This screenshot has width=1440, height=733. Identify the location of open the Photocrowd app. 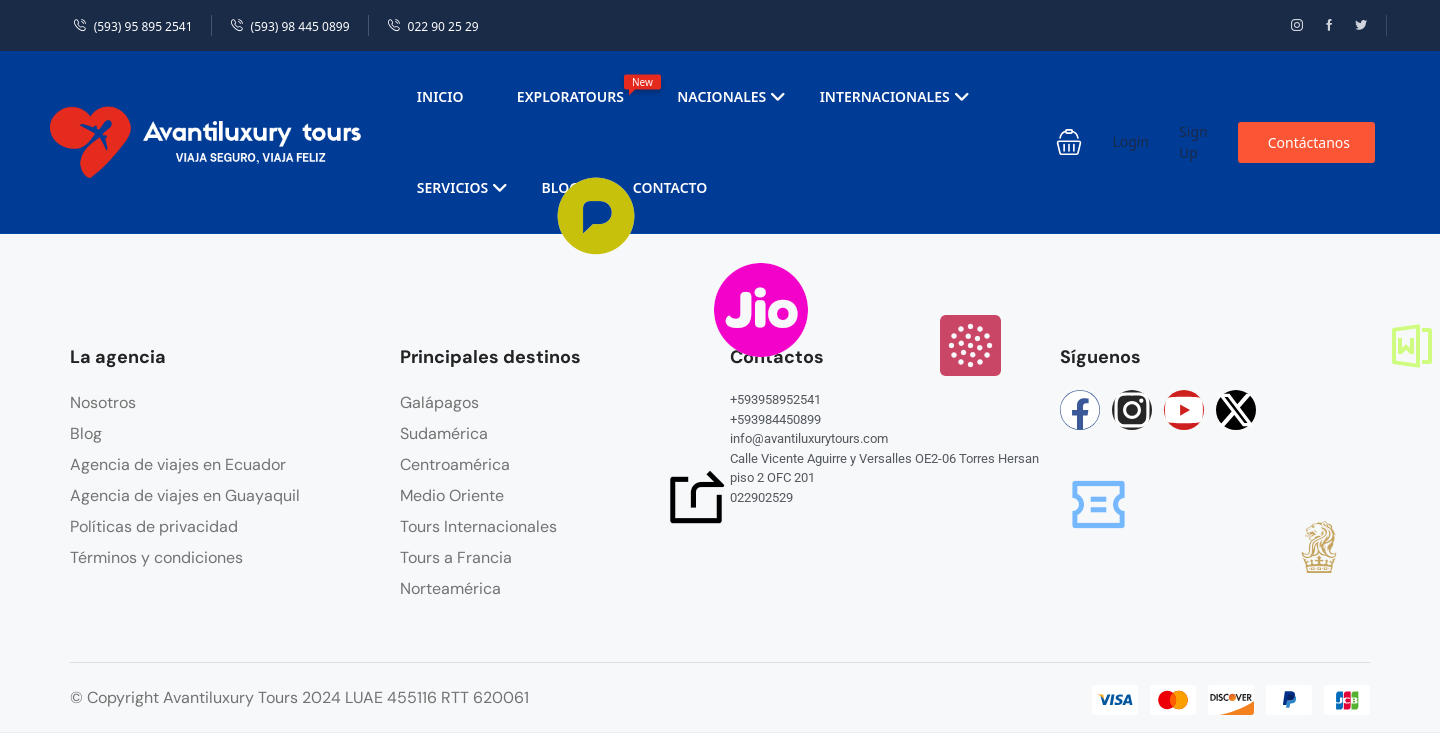
(970, 345).